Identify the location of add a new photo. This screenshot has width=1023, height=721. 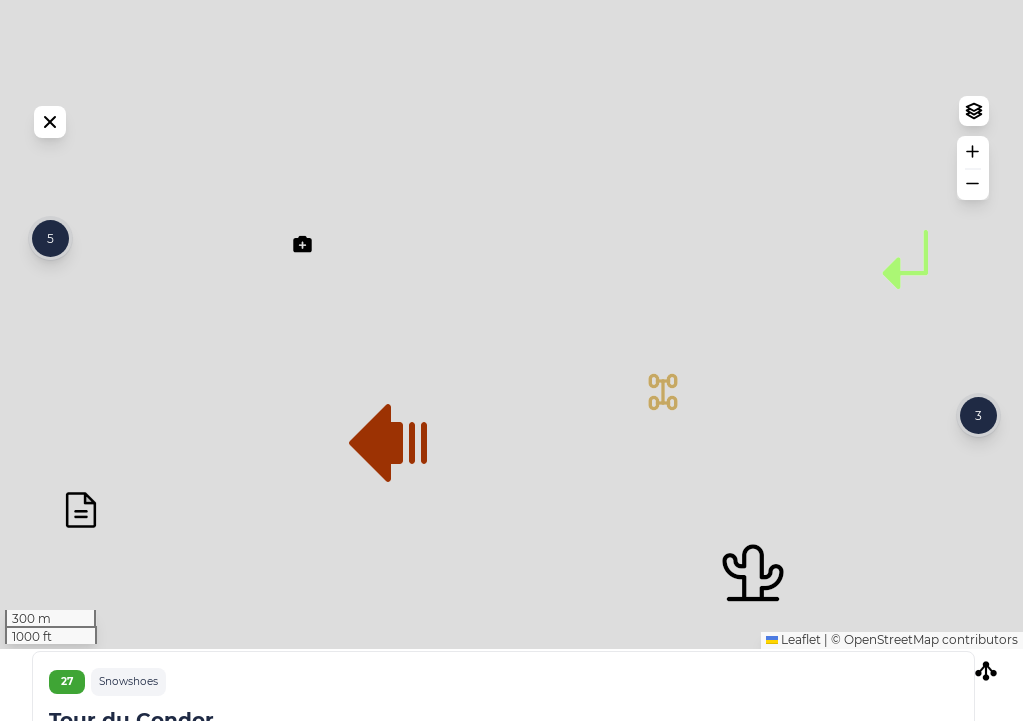
(302, 244).